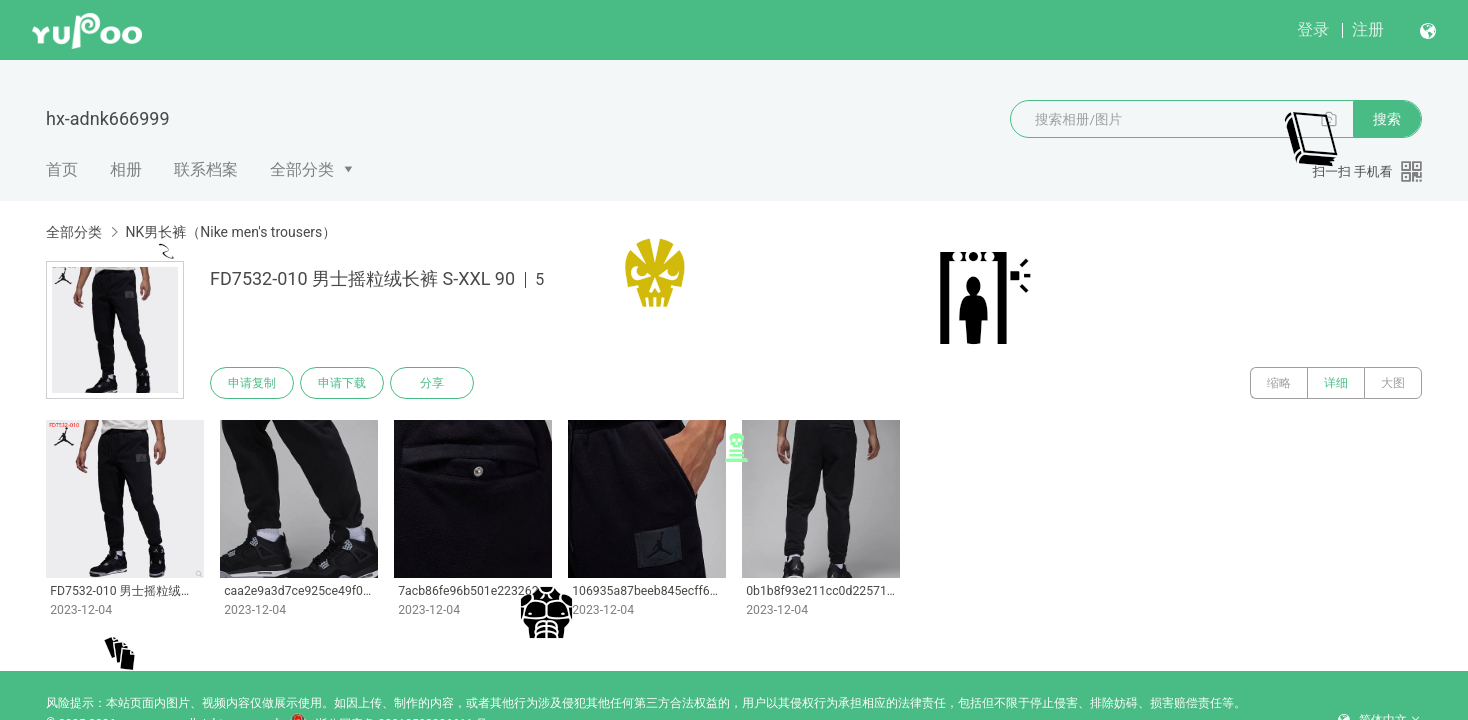  Describe the element at coordinates (655, 272) in the screenshot. I see `indicates danger or deadly hazard in gameplay` at that location.